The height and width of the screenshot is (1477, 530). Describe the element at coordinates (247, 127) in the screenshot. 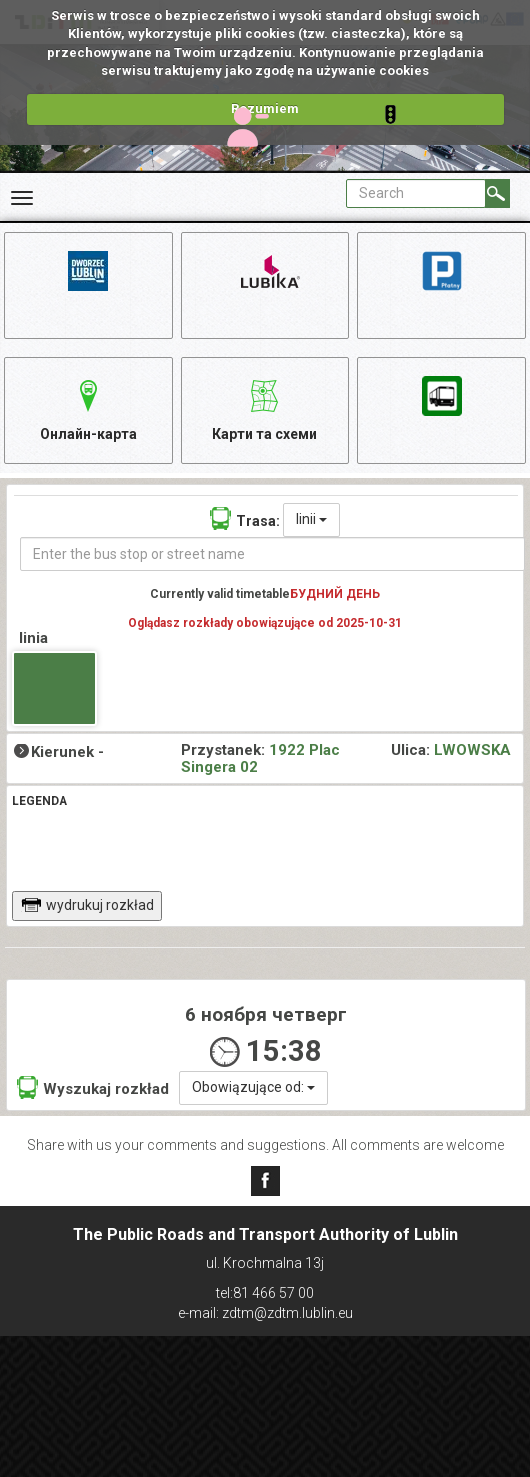

I see `remove a contact or friend` at that location.